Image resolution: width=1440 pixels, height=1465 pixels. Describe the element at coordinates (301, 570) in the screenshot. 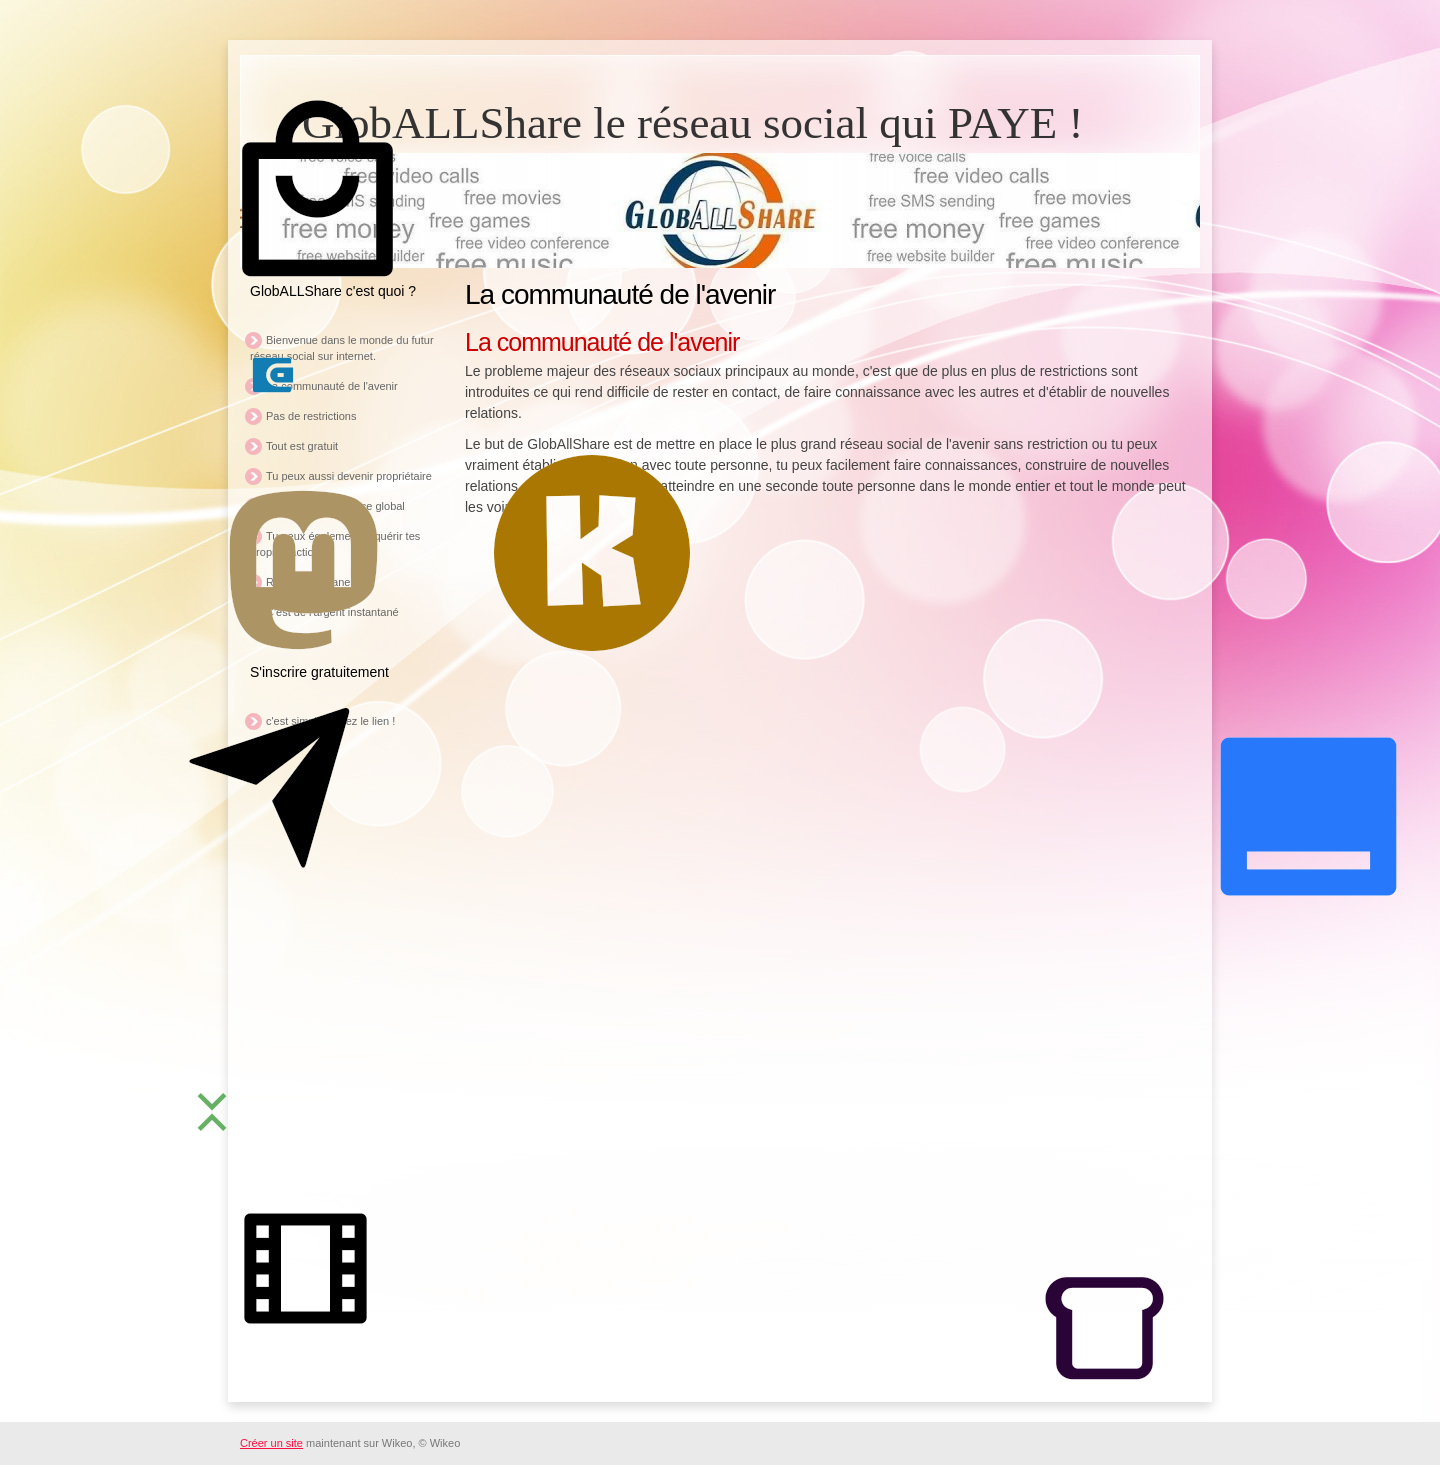

I see `open Mastodon app` at that location.